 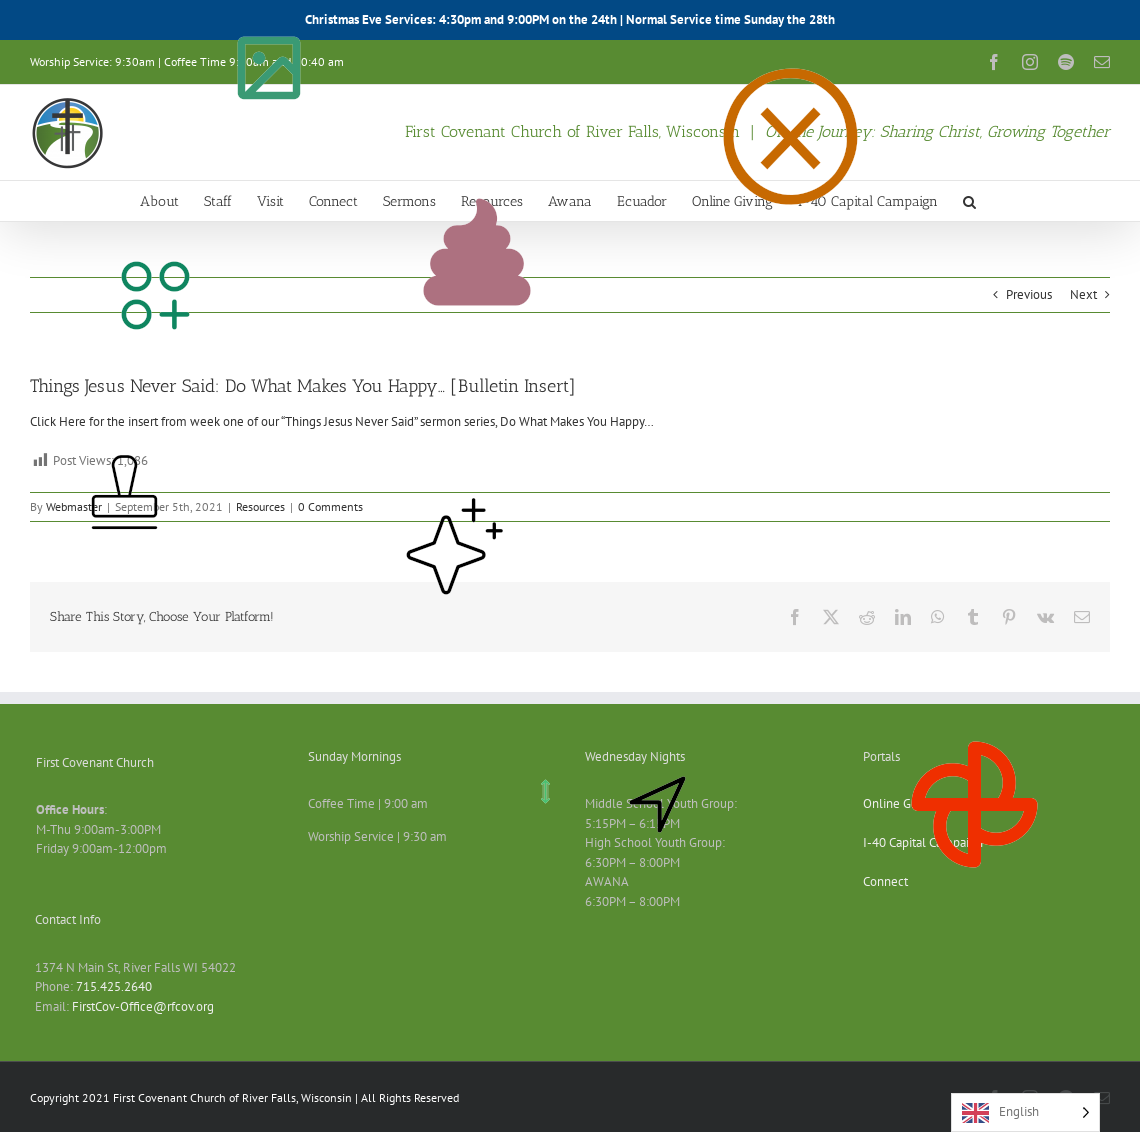 What do you see at coordinates (545, 791) in the screenshot?
I see `adjust height or vertical size` at bounding box center [545, 791].